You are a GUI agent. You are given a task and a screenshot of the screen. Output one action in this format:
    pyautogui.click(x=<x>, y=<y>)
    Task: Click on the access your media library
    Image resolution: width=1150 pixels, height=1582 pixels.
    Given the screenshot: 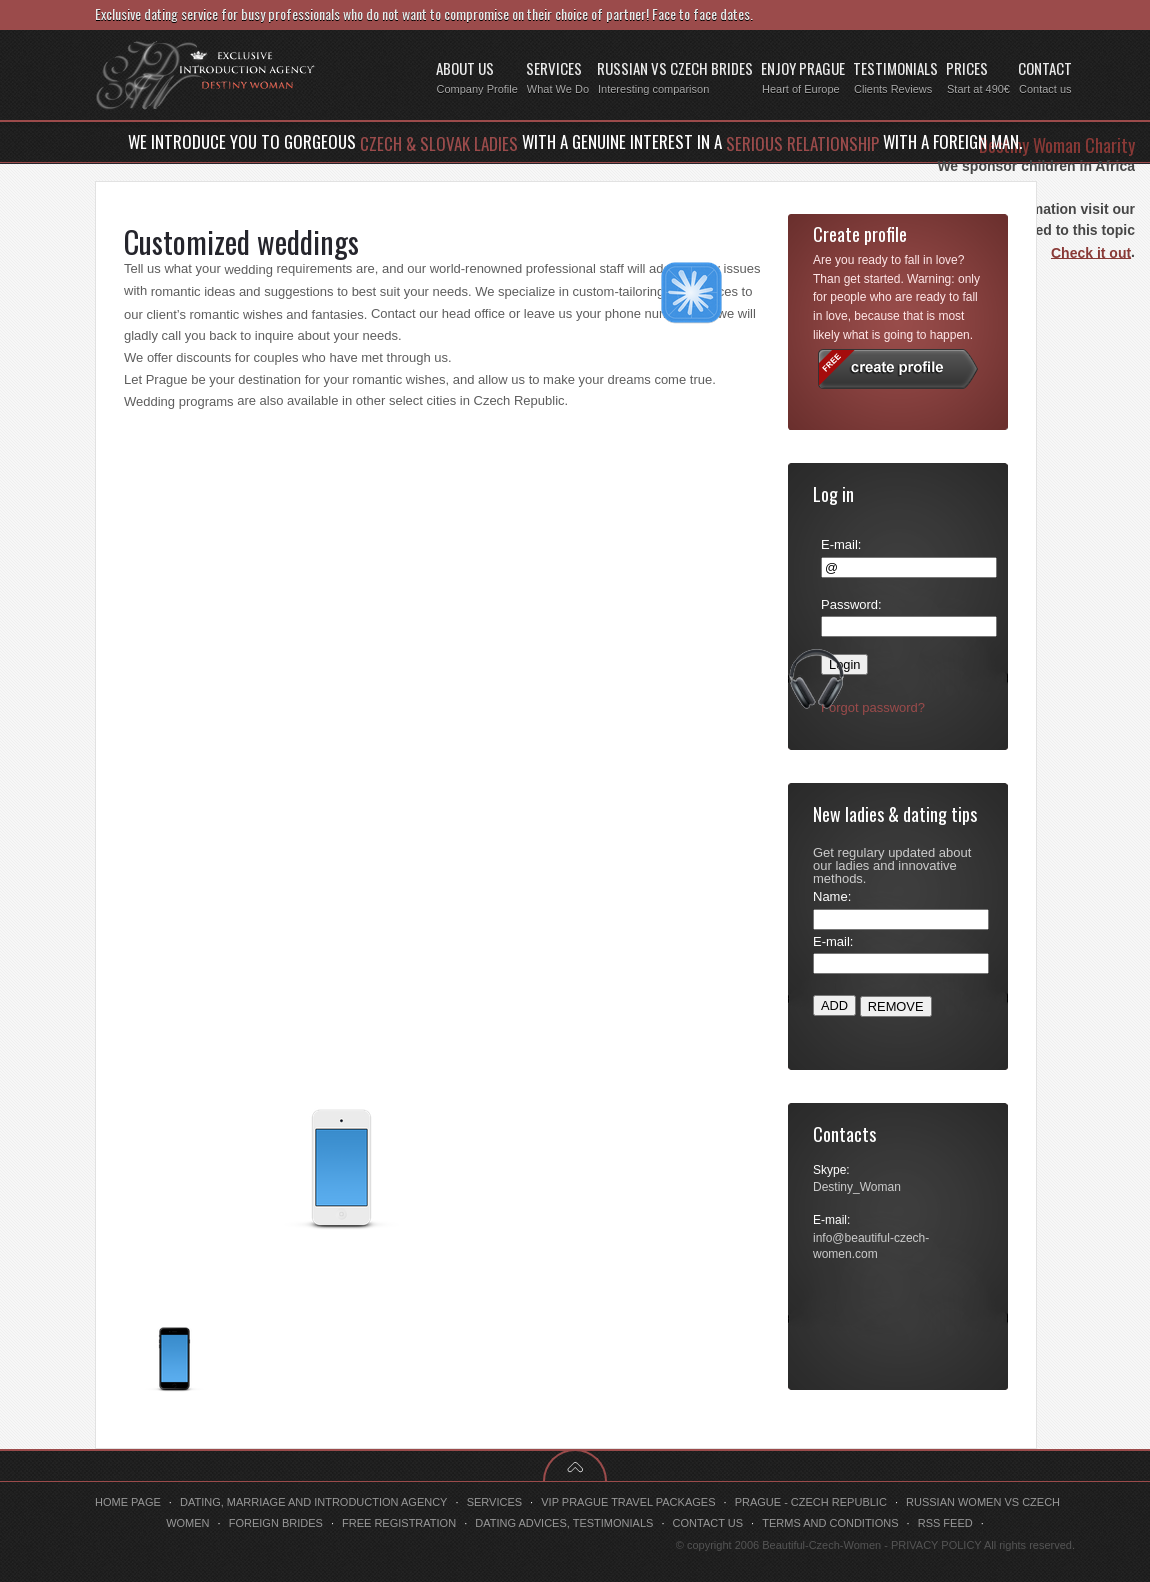 What is the action you would take?
    pyautogui.click(x=341, y=1366)
    